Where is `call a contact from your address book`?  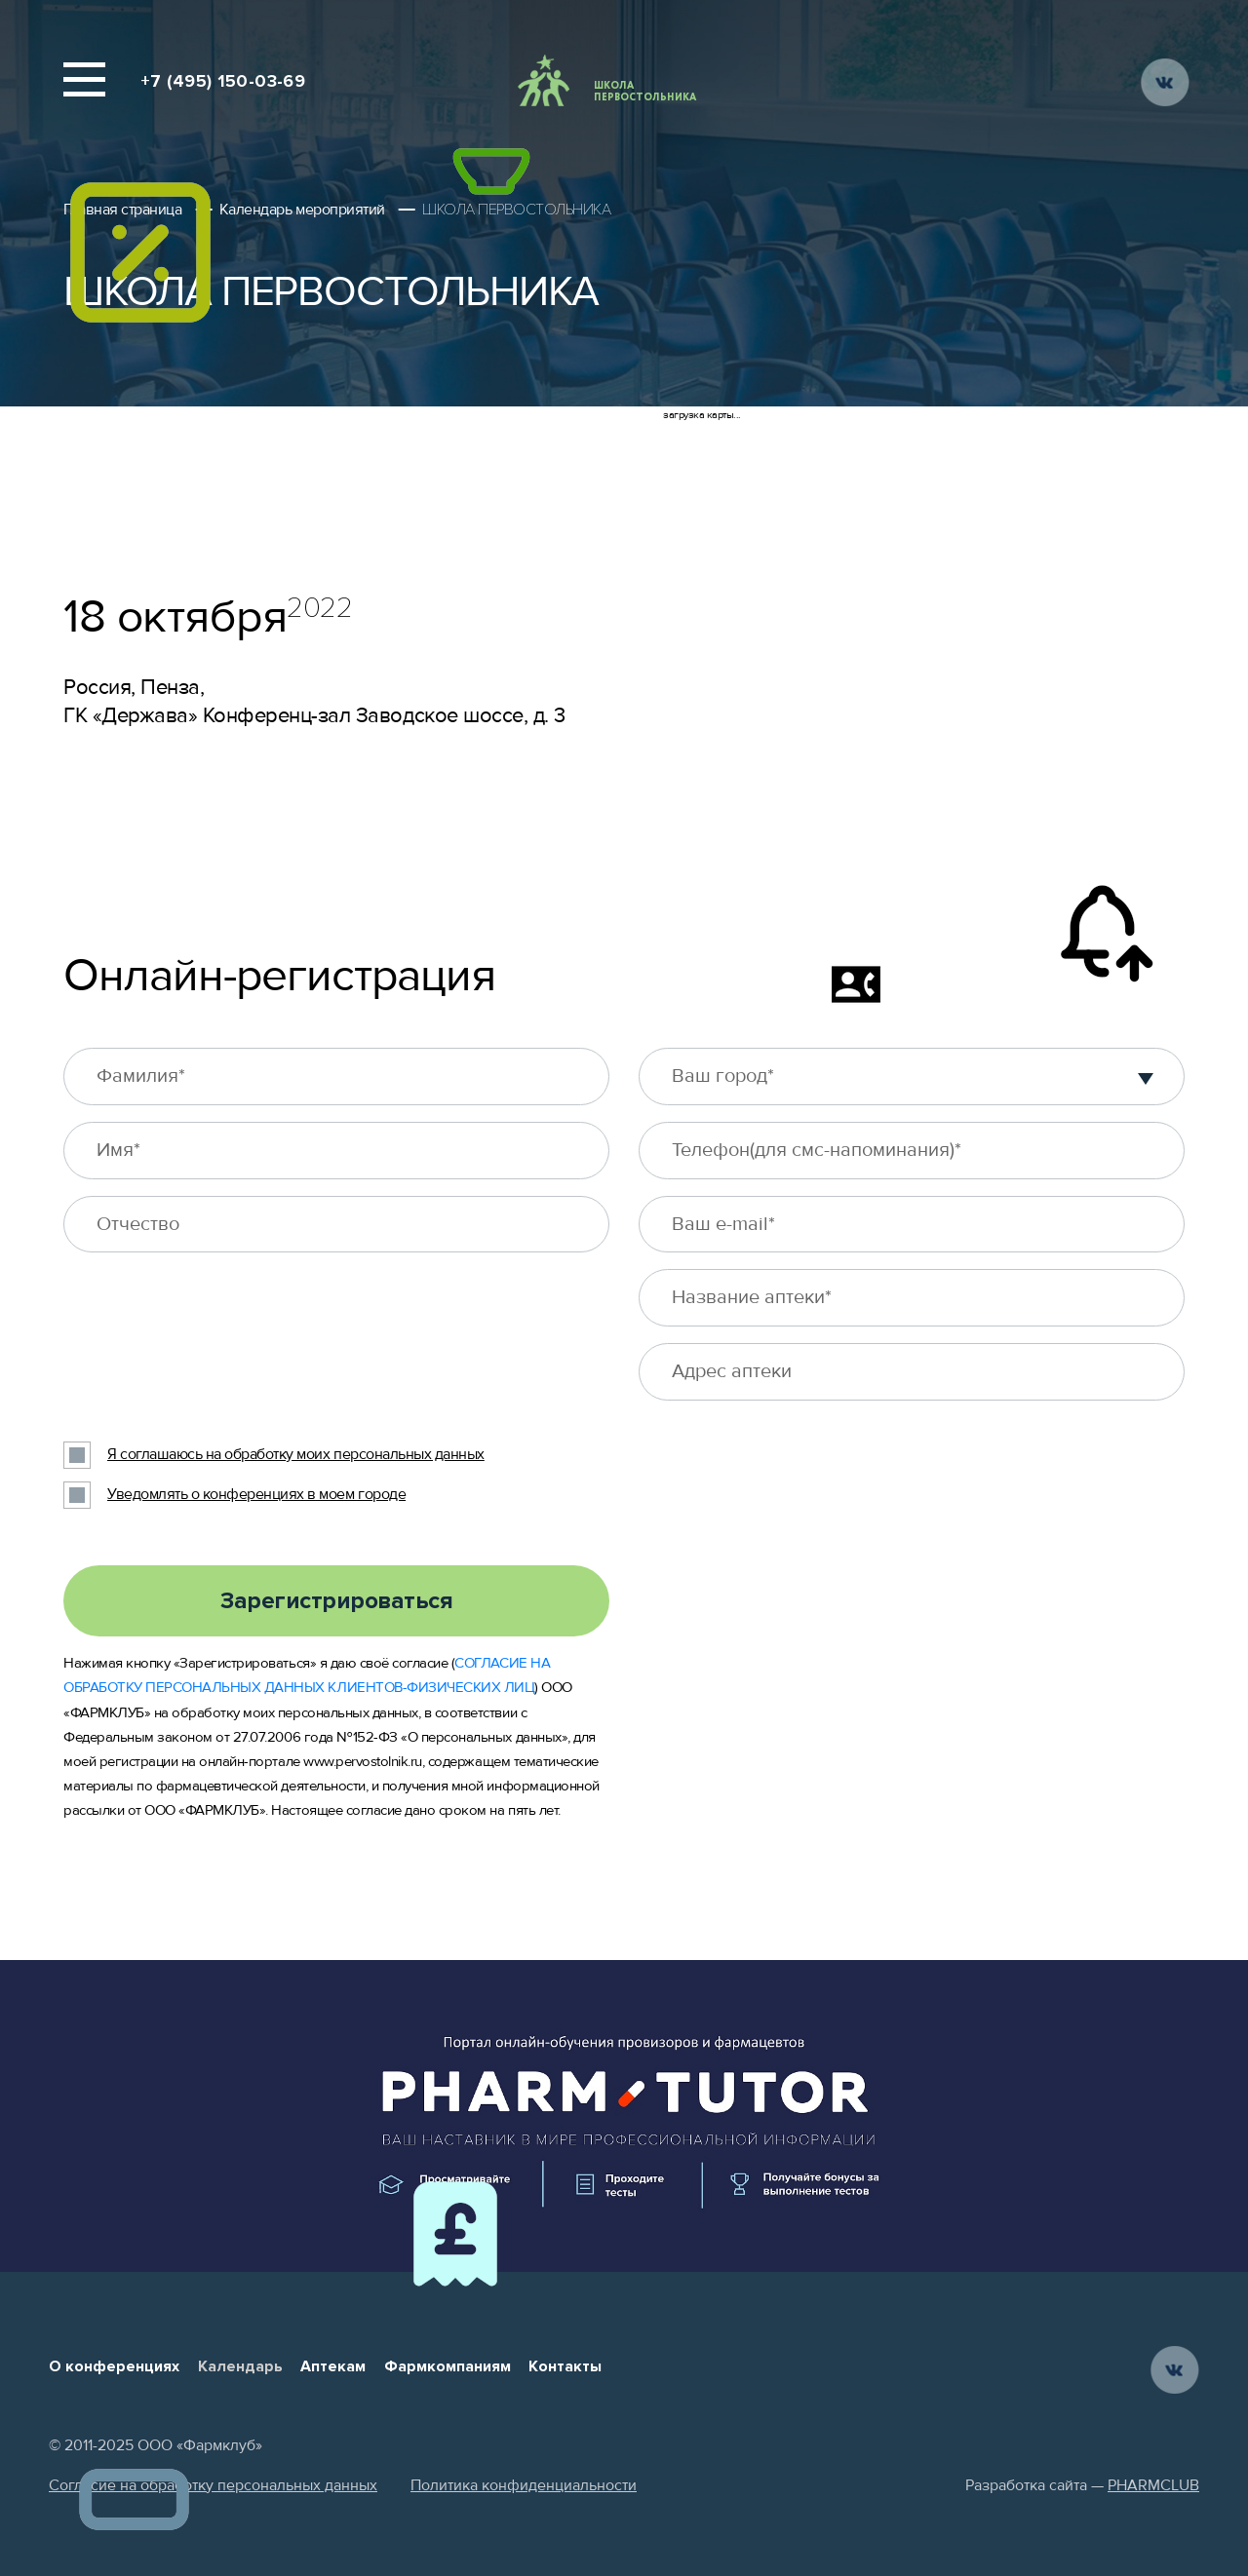 call a contact from your address book is located at coordinates (856, 984).